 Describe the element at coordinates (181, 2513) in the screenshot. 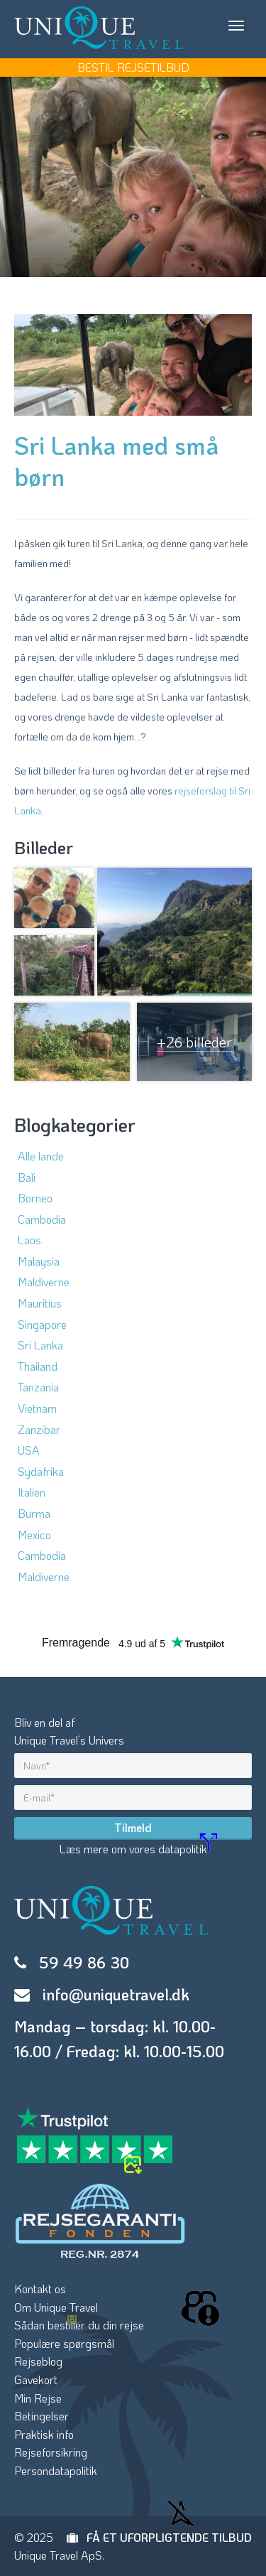

I see `disable navigation or GPS tracking` at that location.